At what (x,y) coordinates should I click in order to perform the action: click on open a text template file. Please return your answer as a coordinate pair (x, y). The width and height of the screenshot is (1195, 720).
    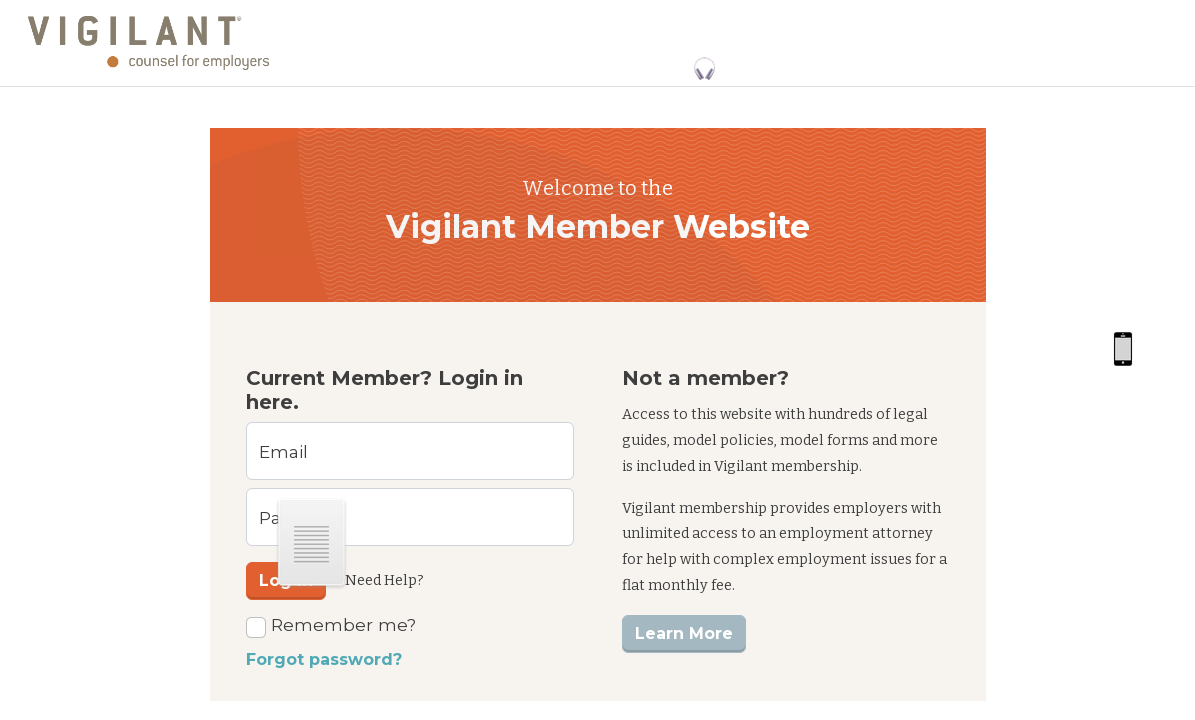
    Looking at the image, I should click on (311, 543).